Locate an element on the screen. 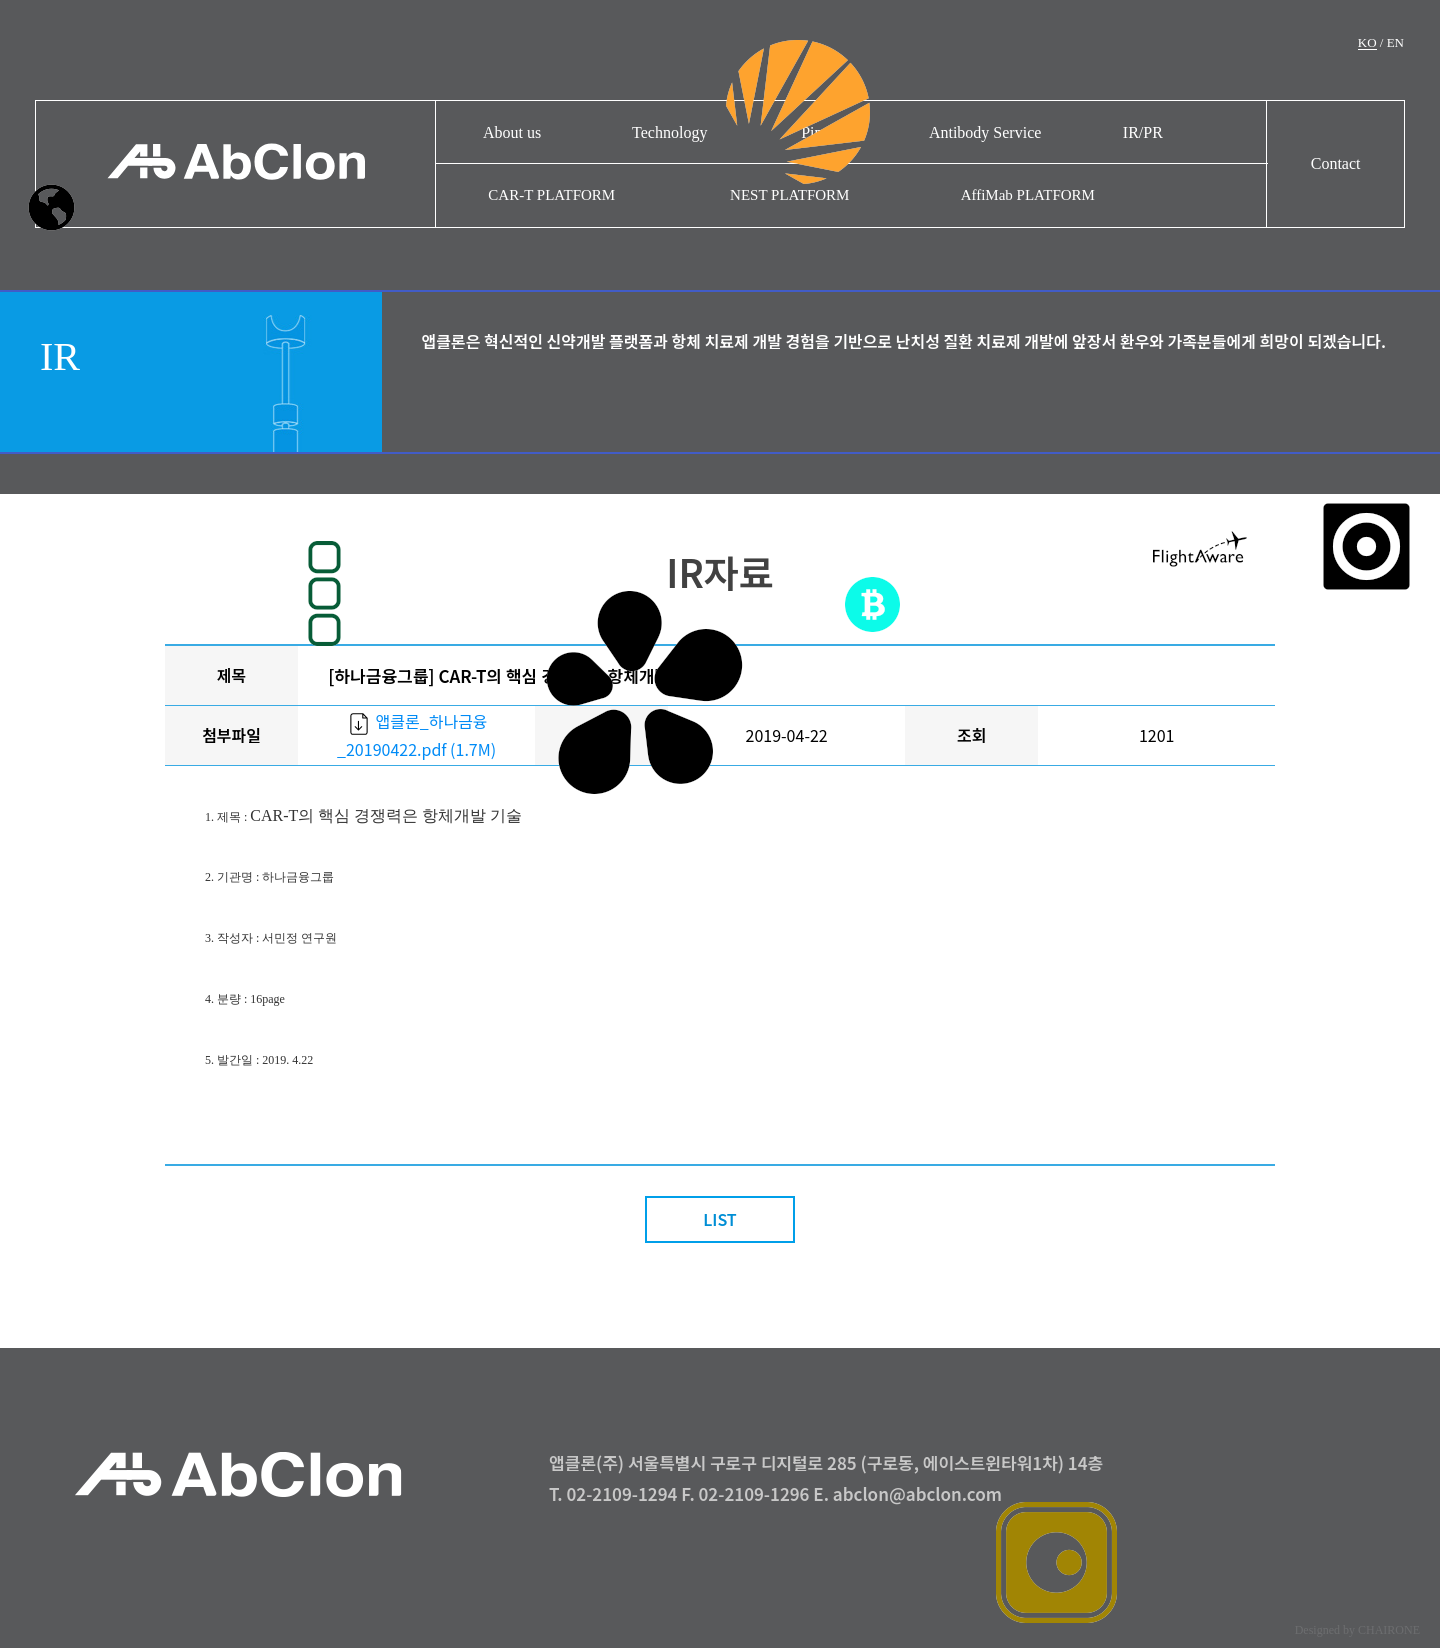  adjust speaker or audio output settings is located at coordinates (1366, 546).